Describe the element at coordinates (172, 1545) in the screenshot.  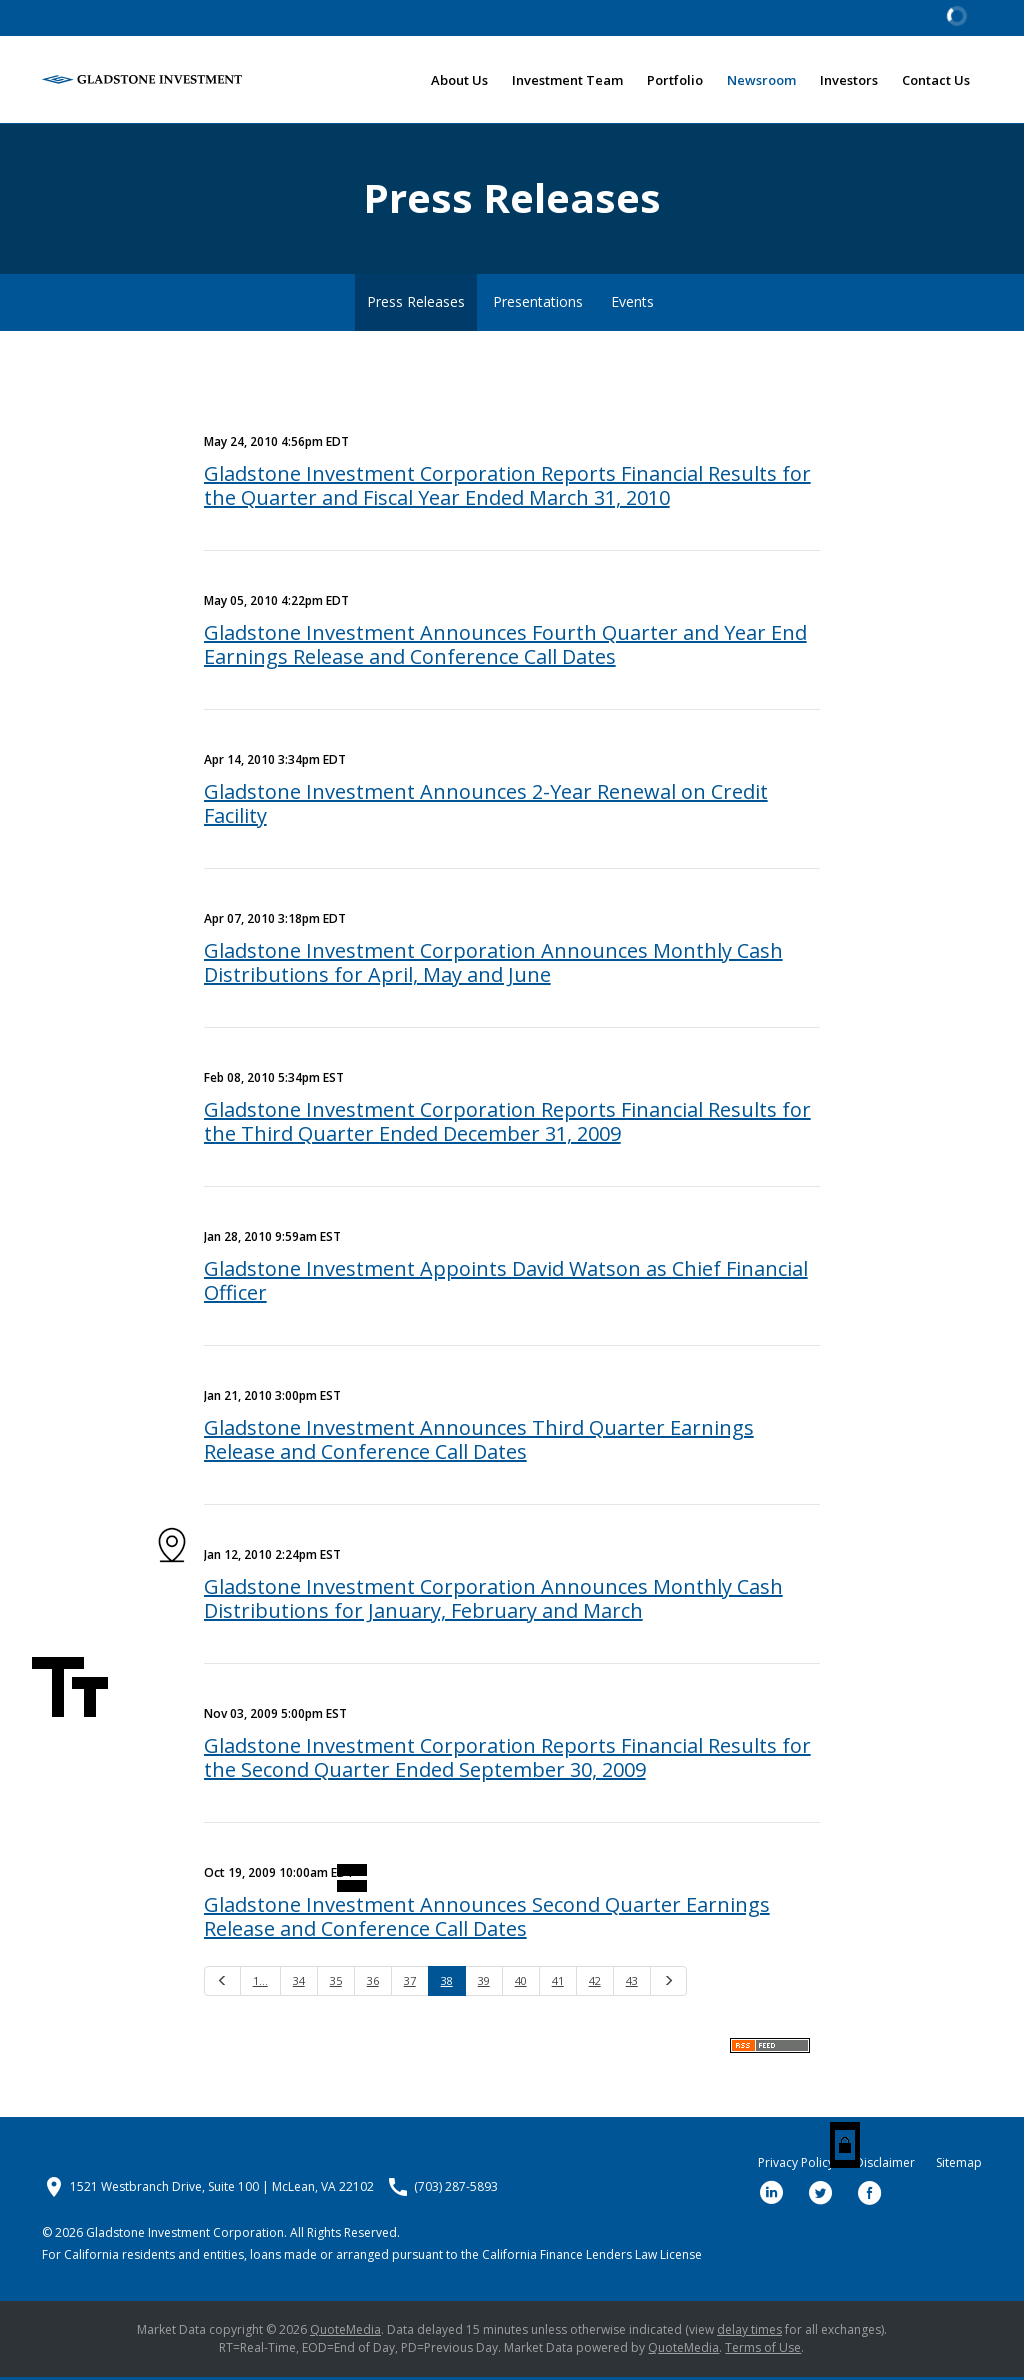
I see `view location on map` at that location.